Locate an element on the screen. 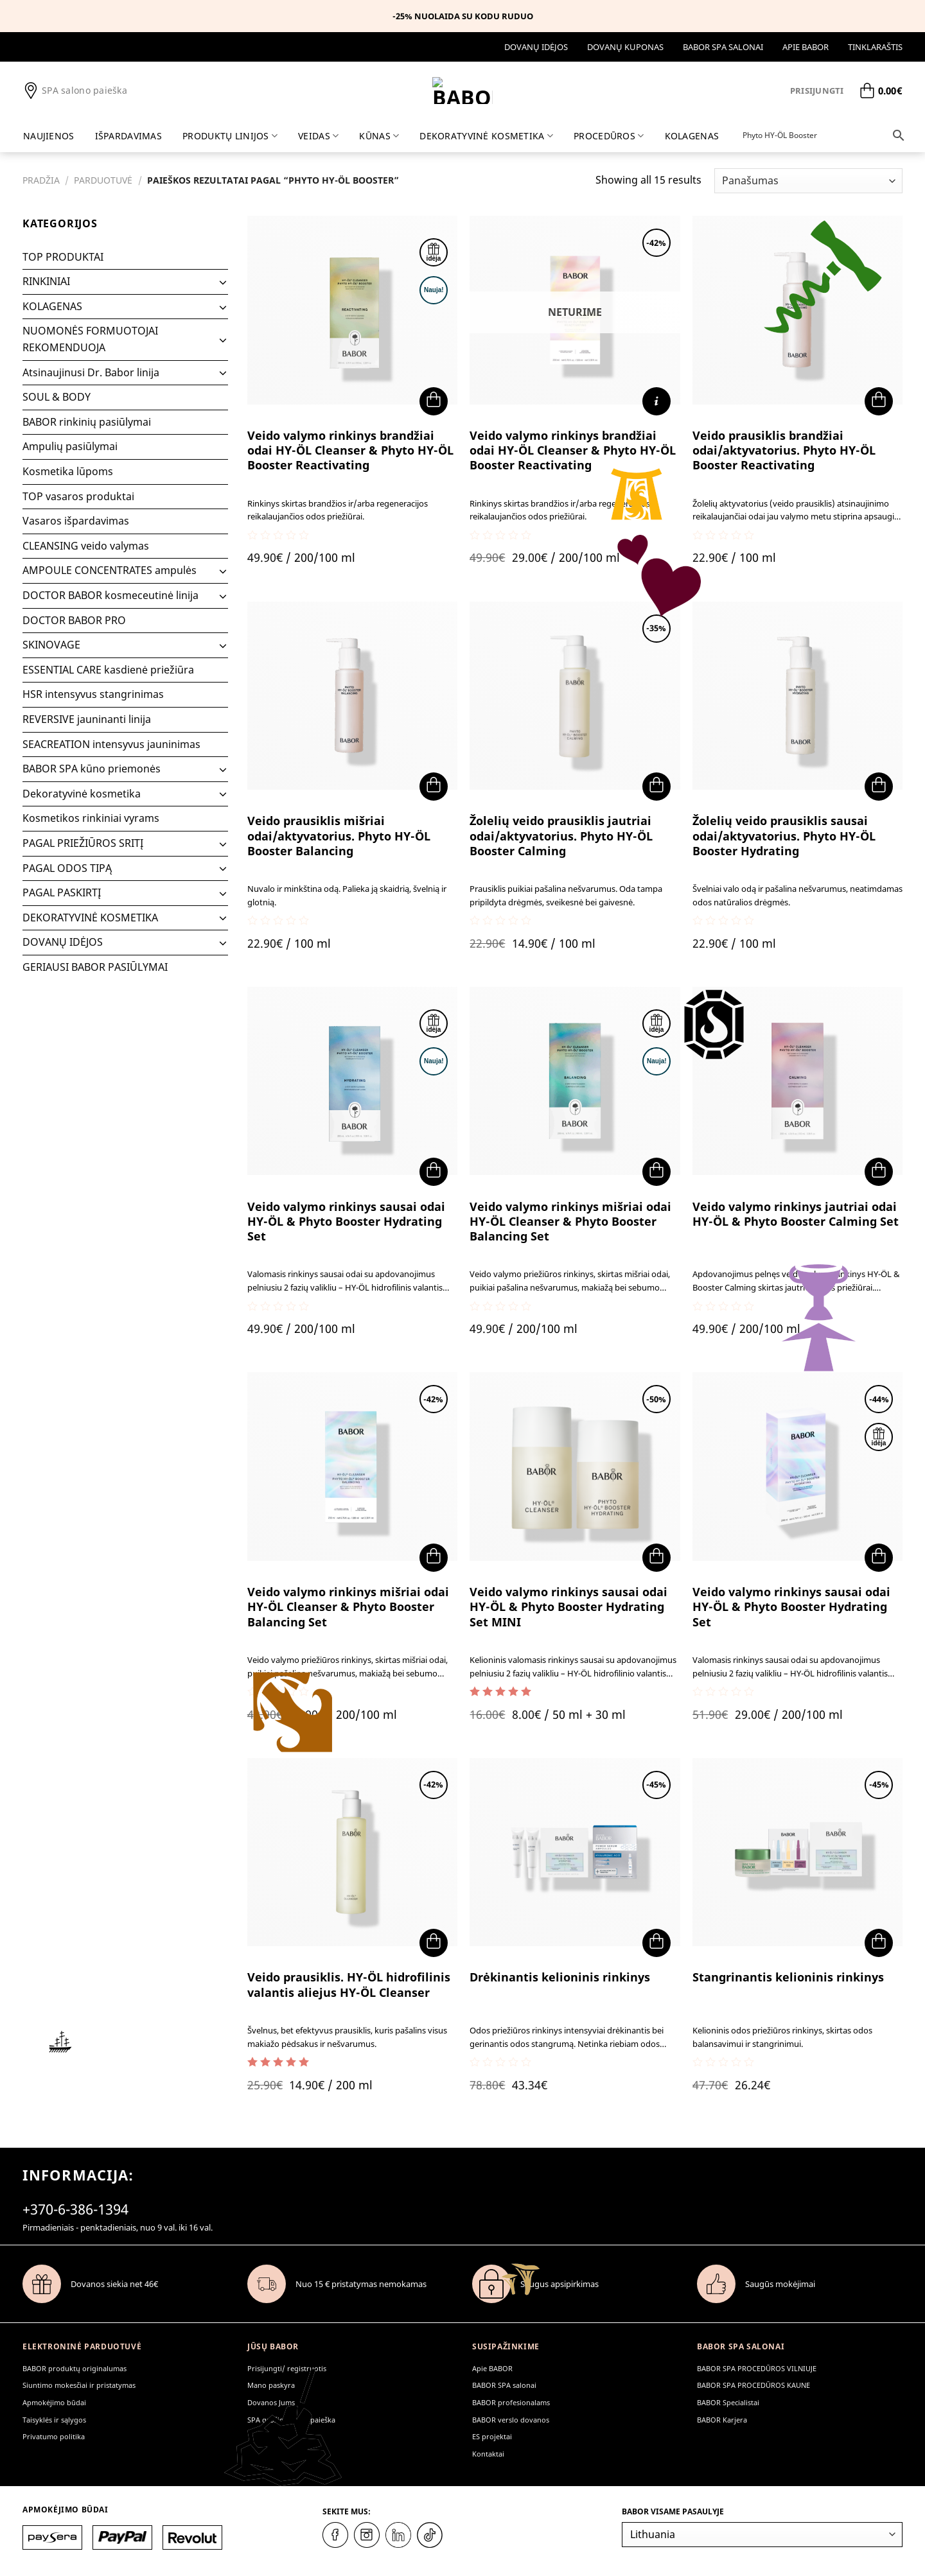  coal resource in a crafting or mining game is located at coordinates (284, 2427).